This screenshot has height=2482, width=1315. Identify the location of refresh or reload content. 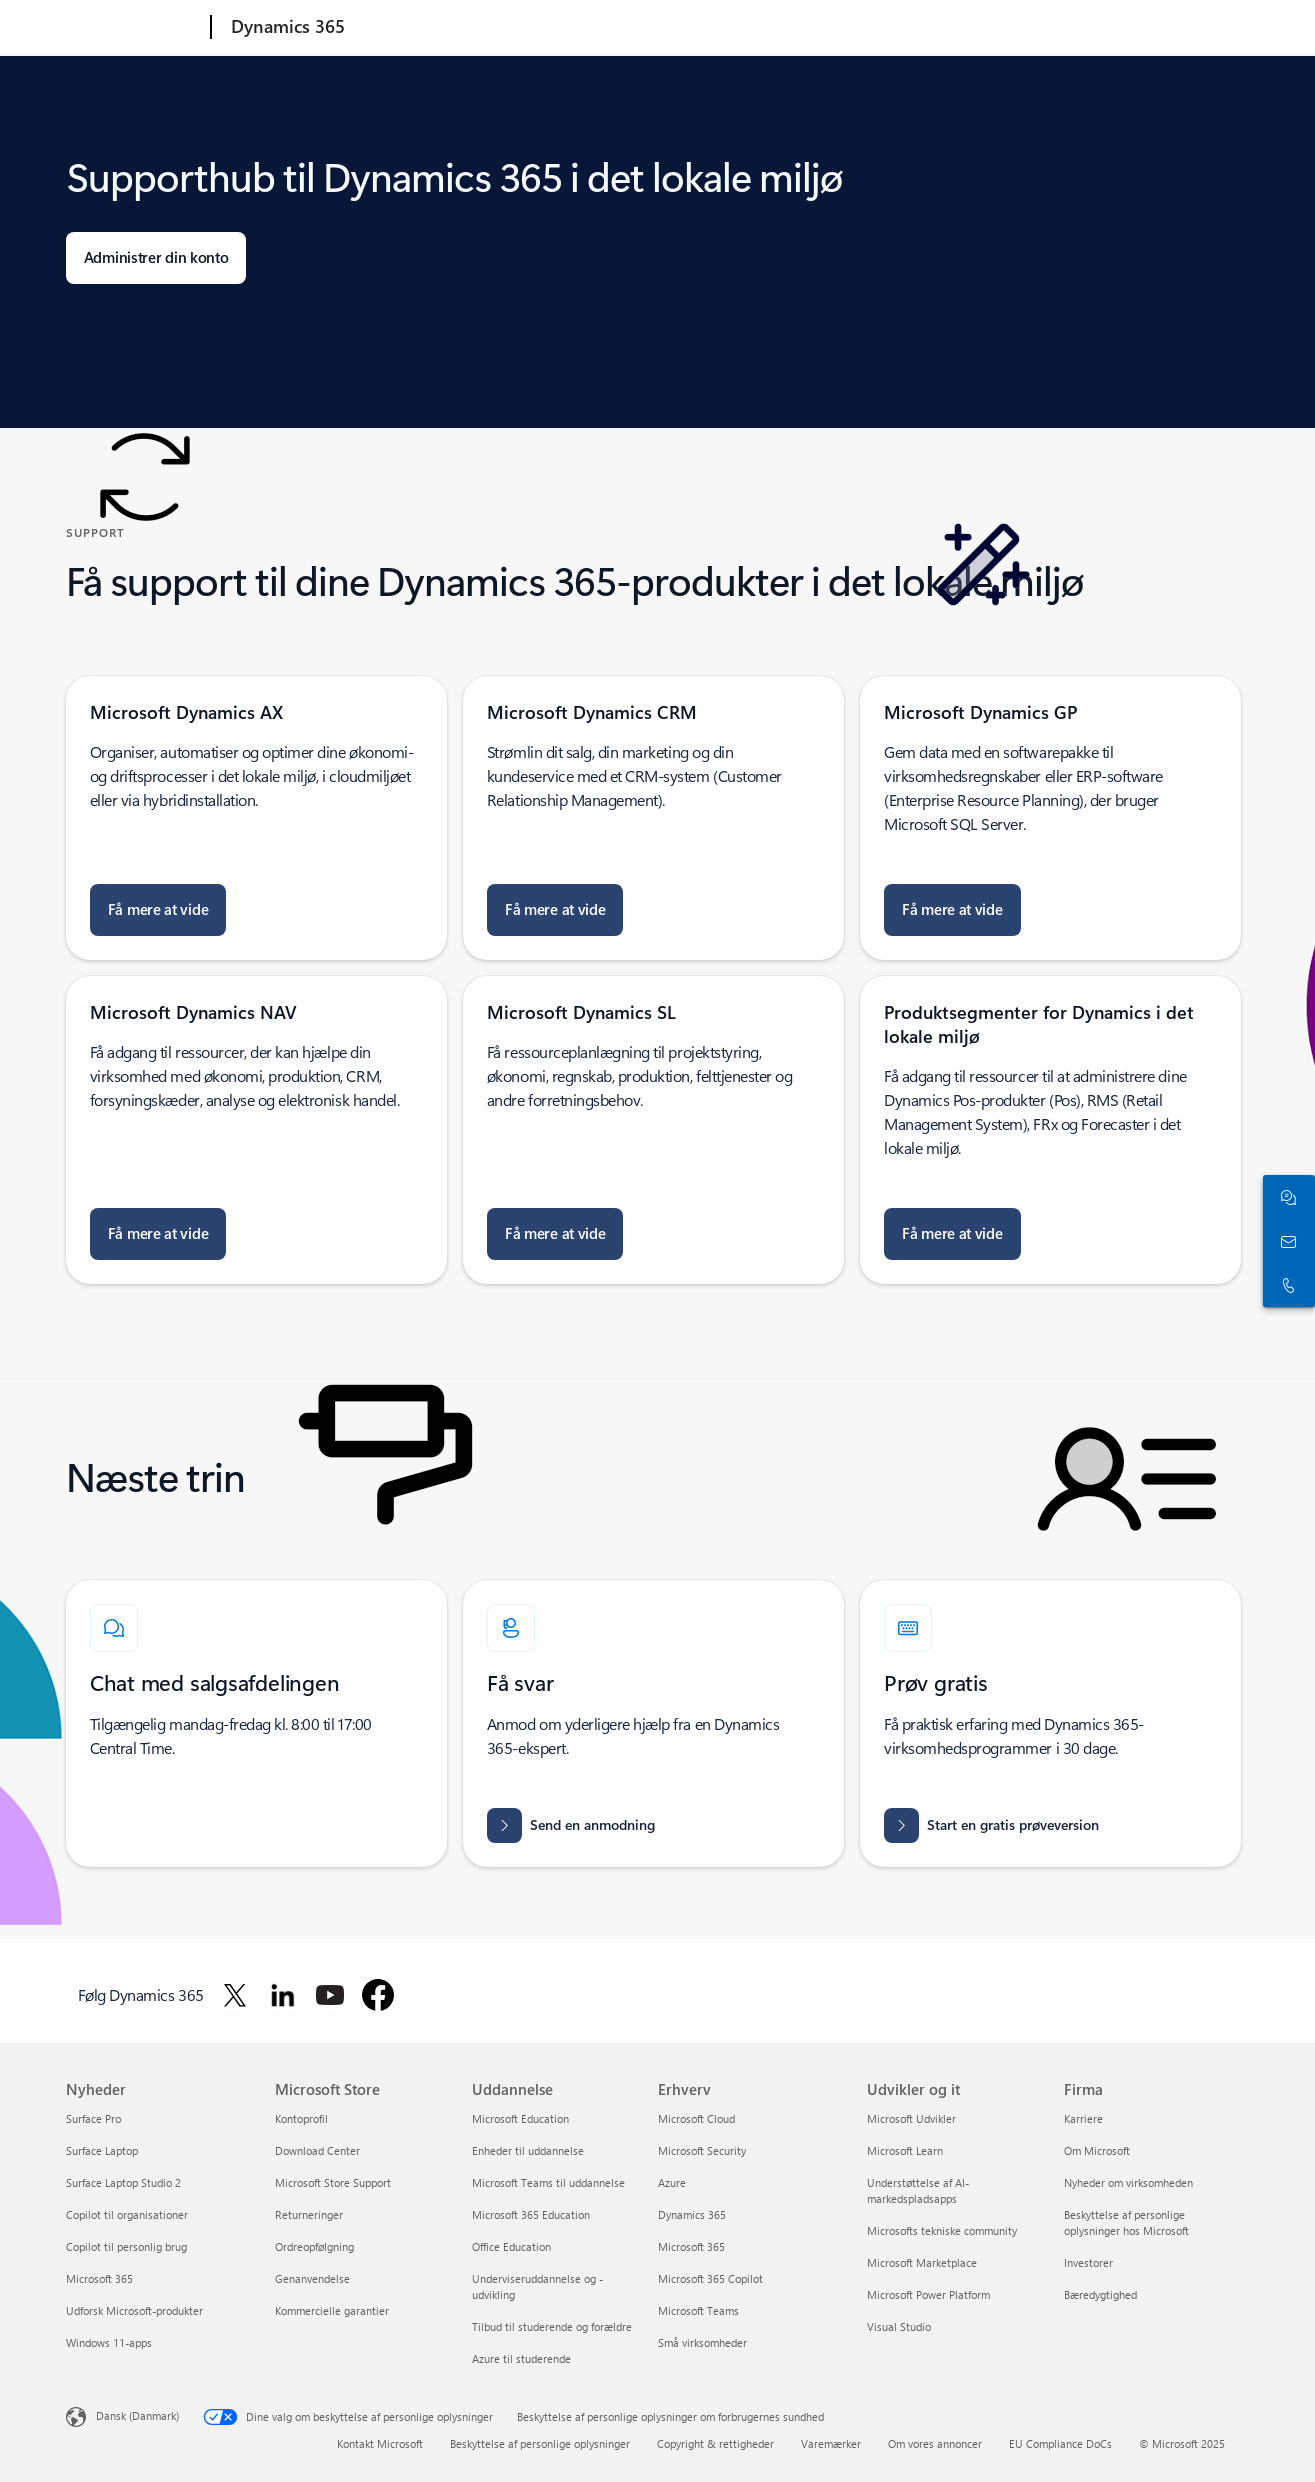
(145, 477).